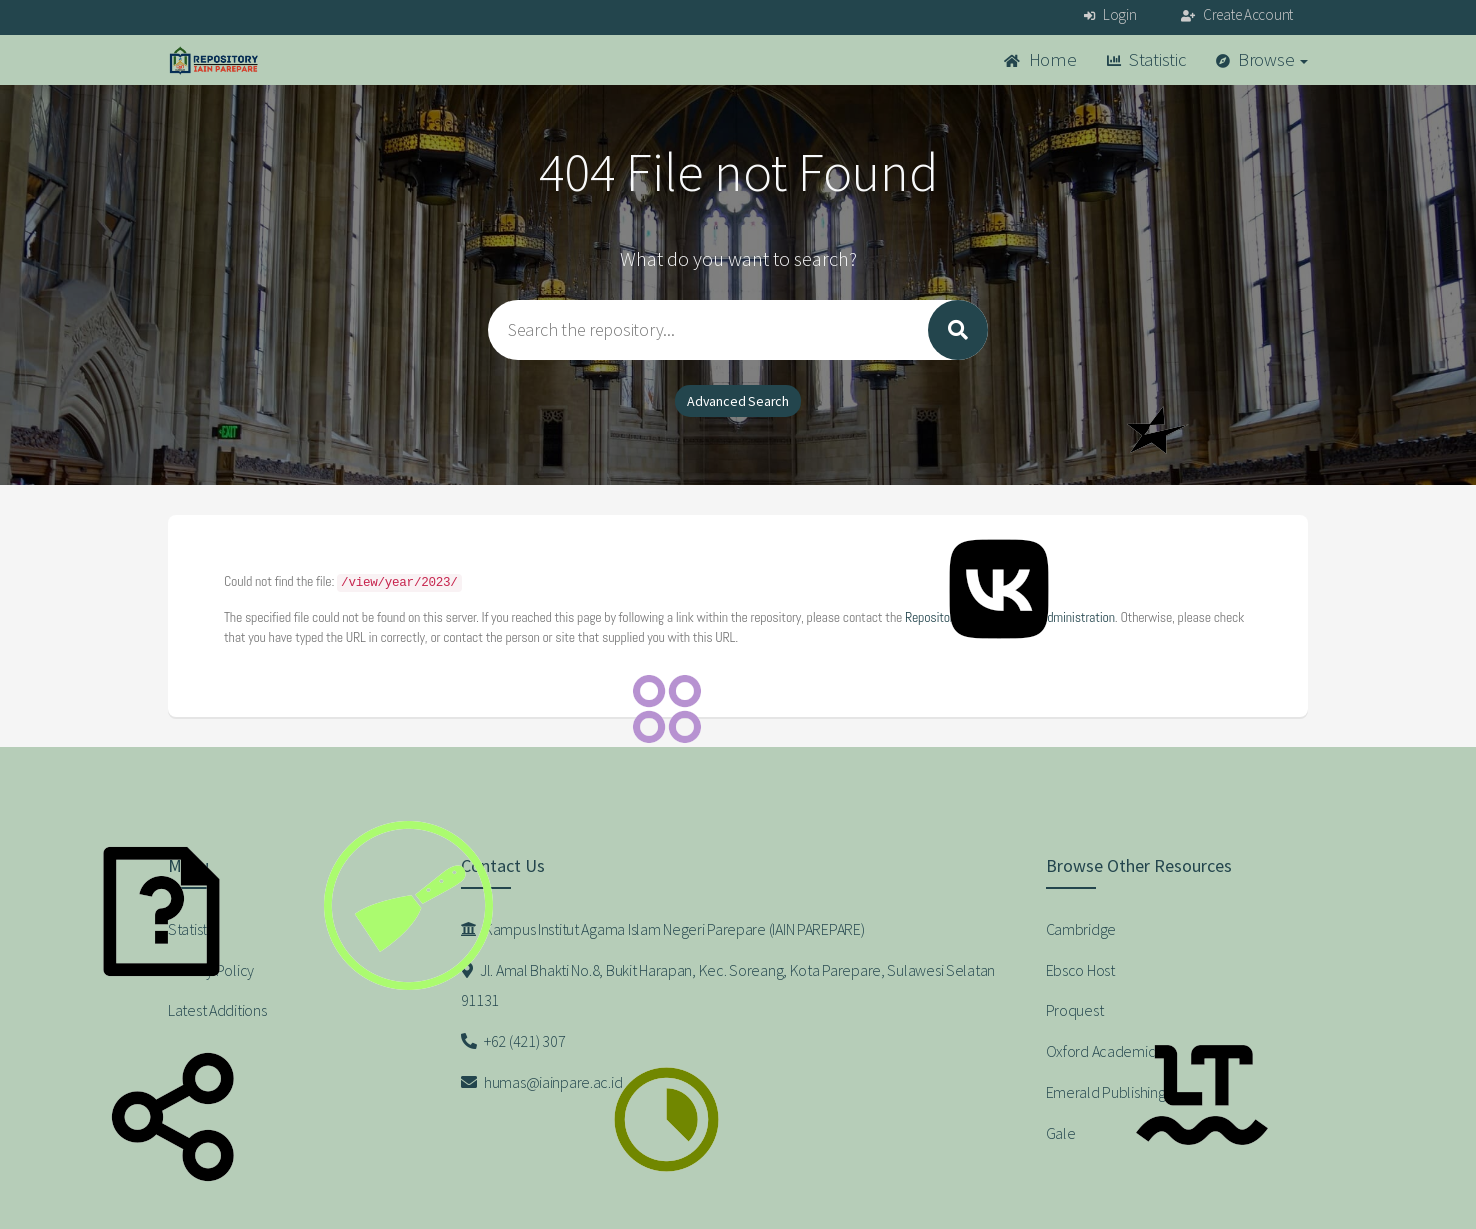 This screenshot has width=1476, height=1229. Describe the element at coordinates (667, 709) in the screenshot. I see `open app drawer or menu` at that location.